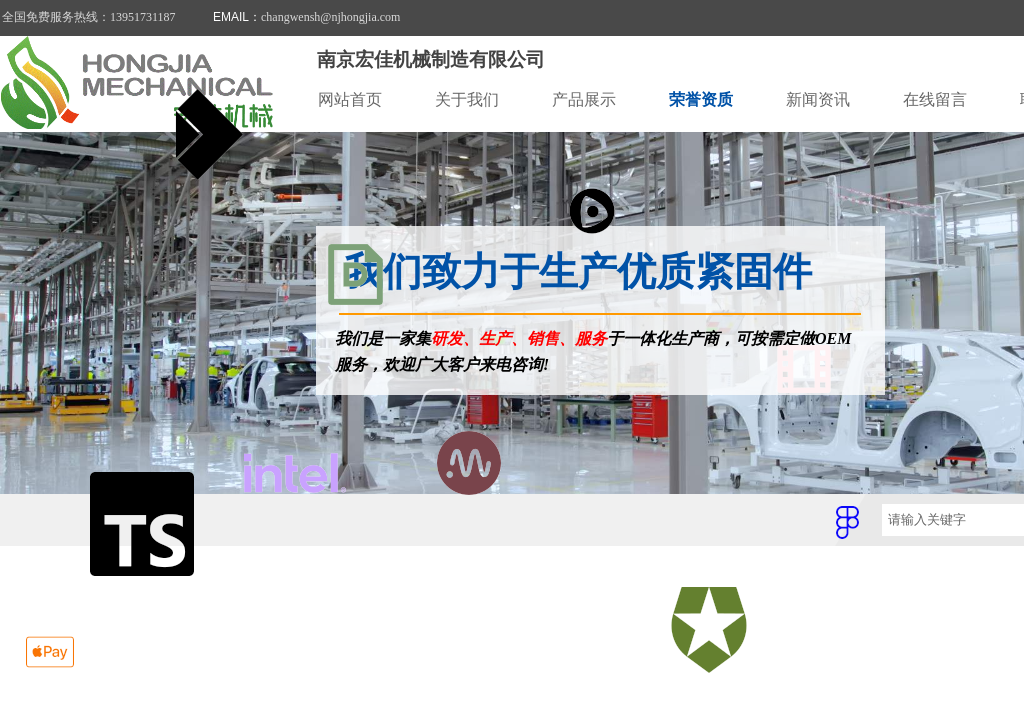 The image size is (1024, 720). I want to click on typescript programming language logo, so click(142, 524).